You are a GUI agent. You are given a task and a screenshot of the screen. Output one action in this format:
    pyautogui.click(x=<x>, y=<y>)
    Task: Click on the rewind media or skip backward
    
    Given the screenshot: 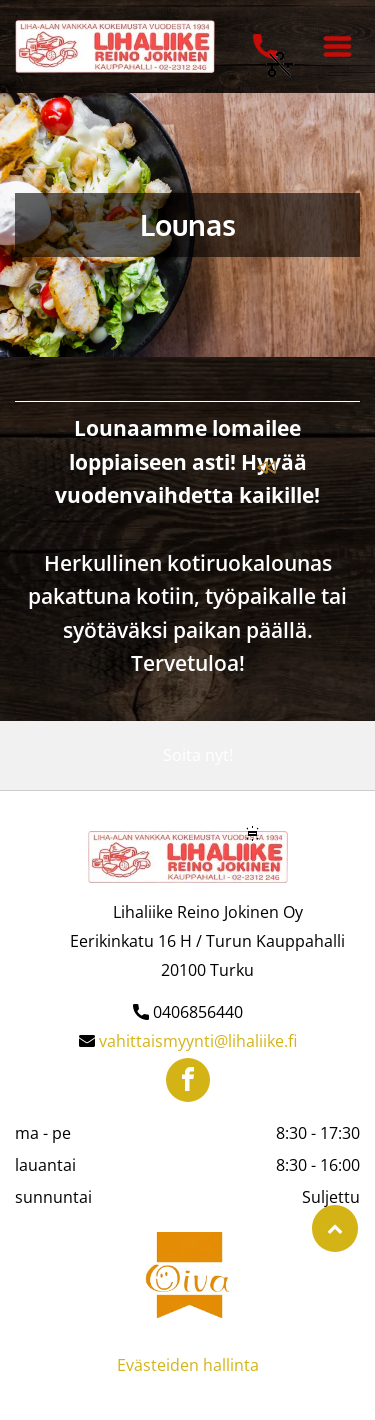 What is the action you would take?
    pyautogui.click(x=267, y=467)
    